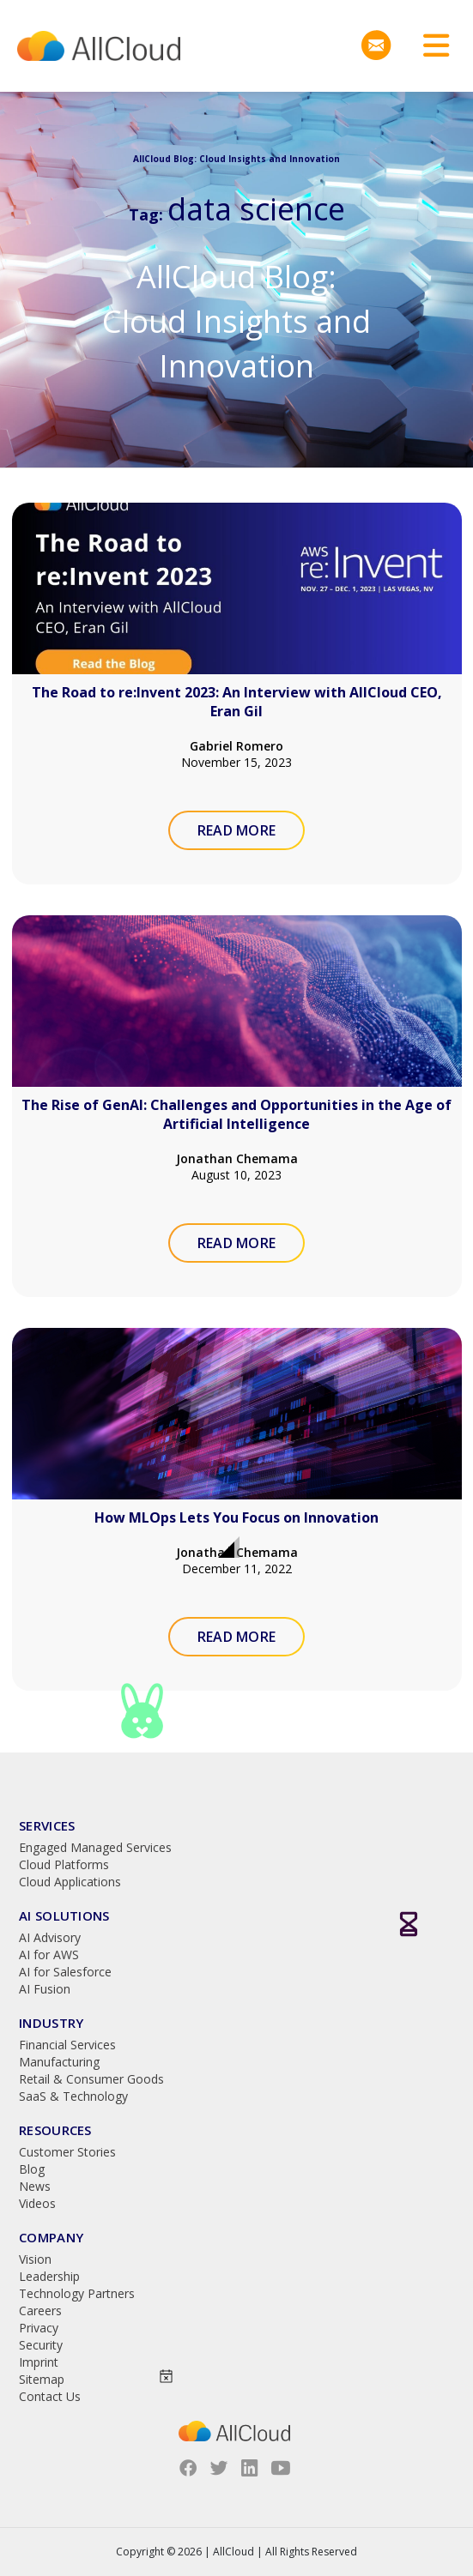  Describe the element at coordinates (409, 1924) in the screenshot. I see `indicates time is running low` at that location.